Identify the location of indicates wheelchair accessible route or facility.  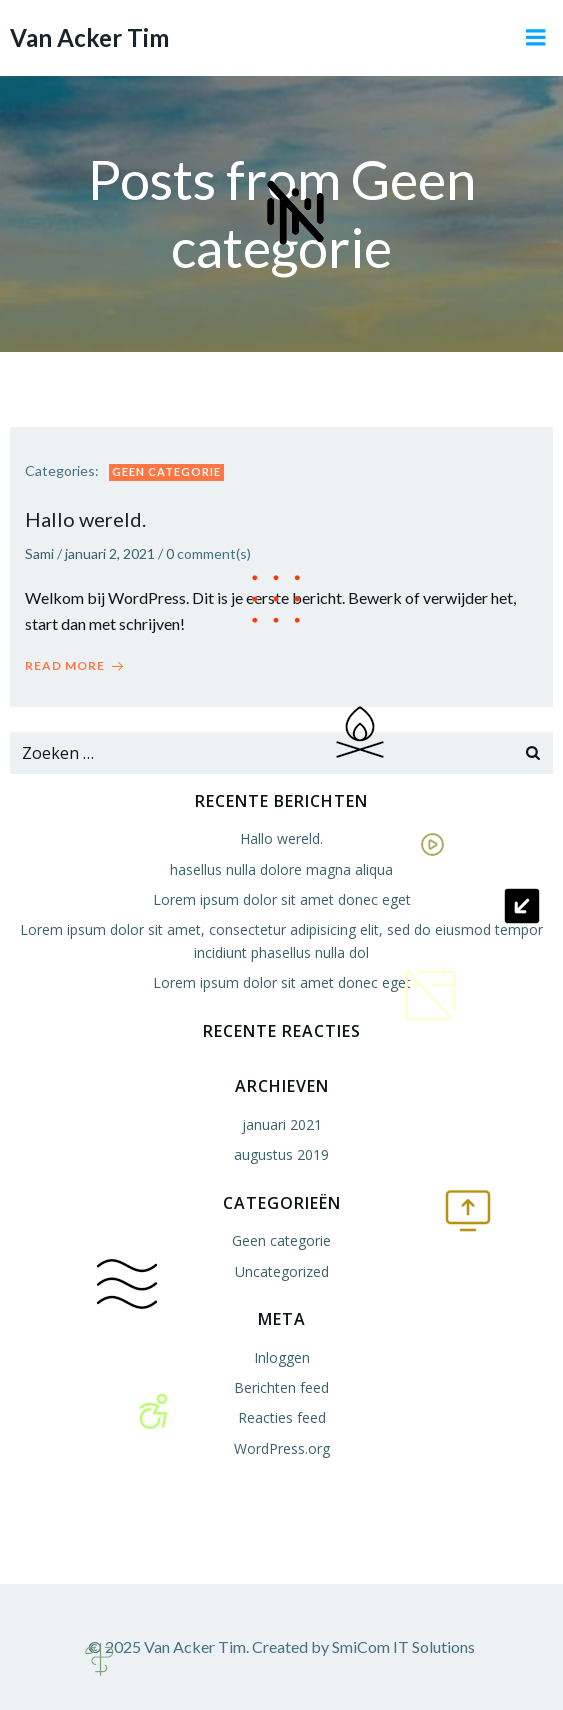
(154, 1412).